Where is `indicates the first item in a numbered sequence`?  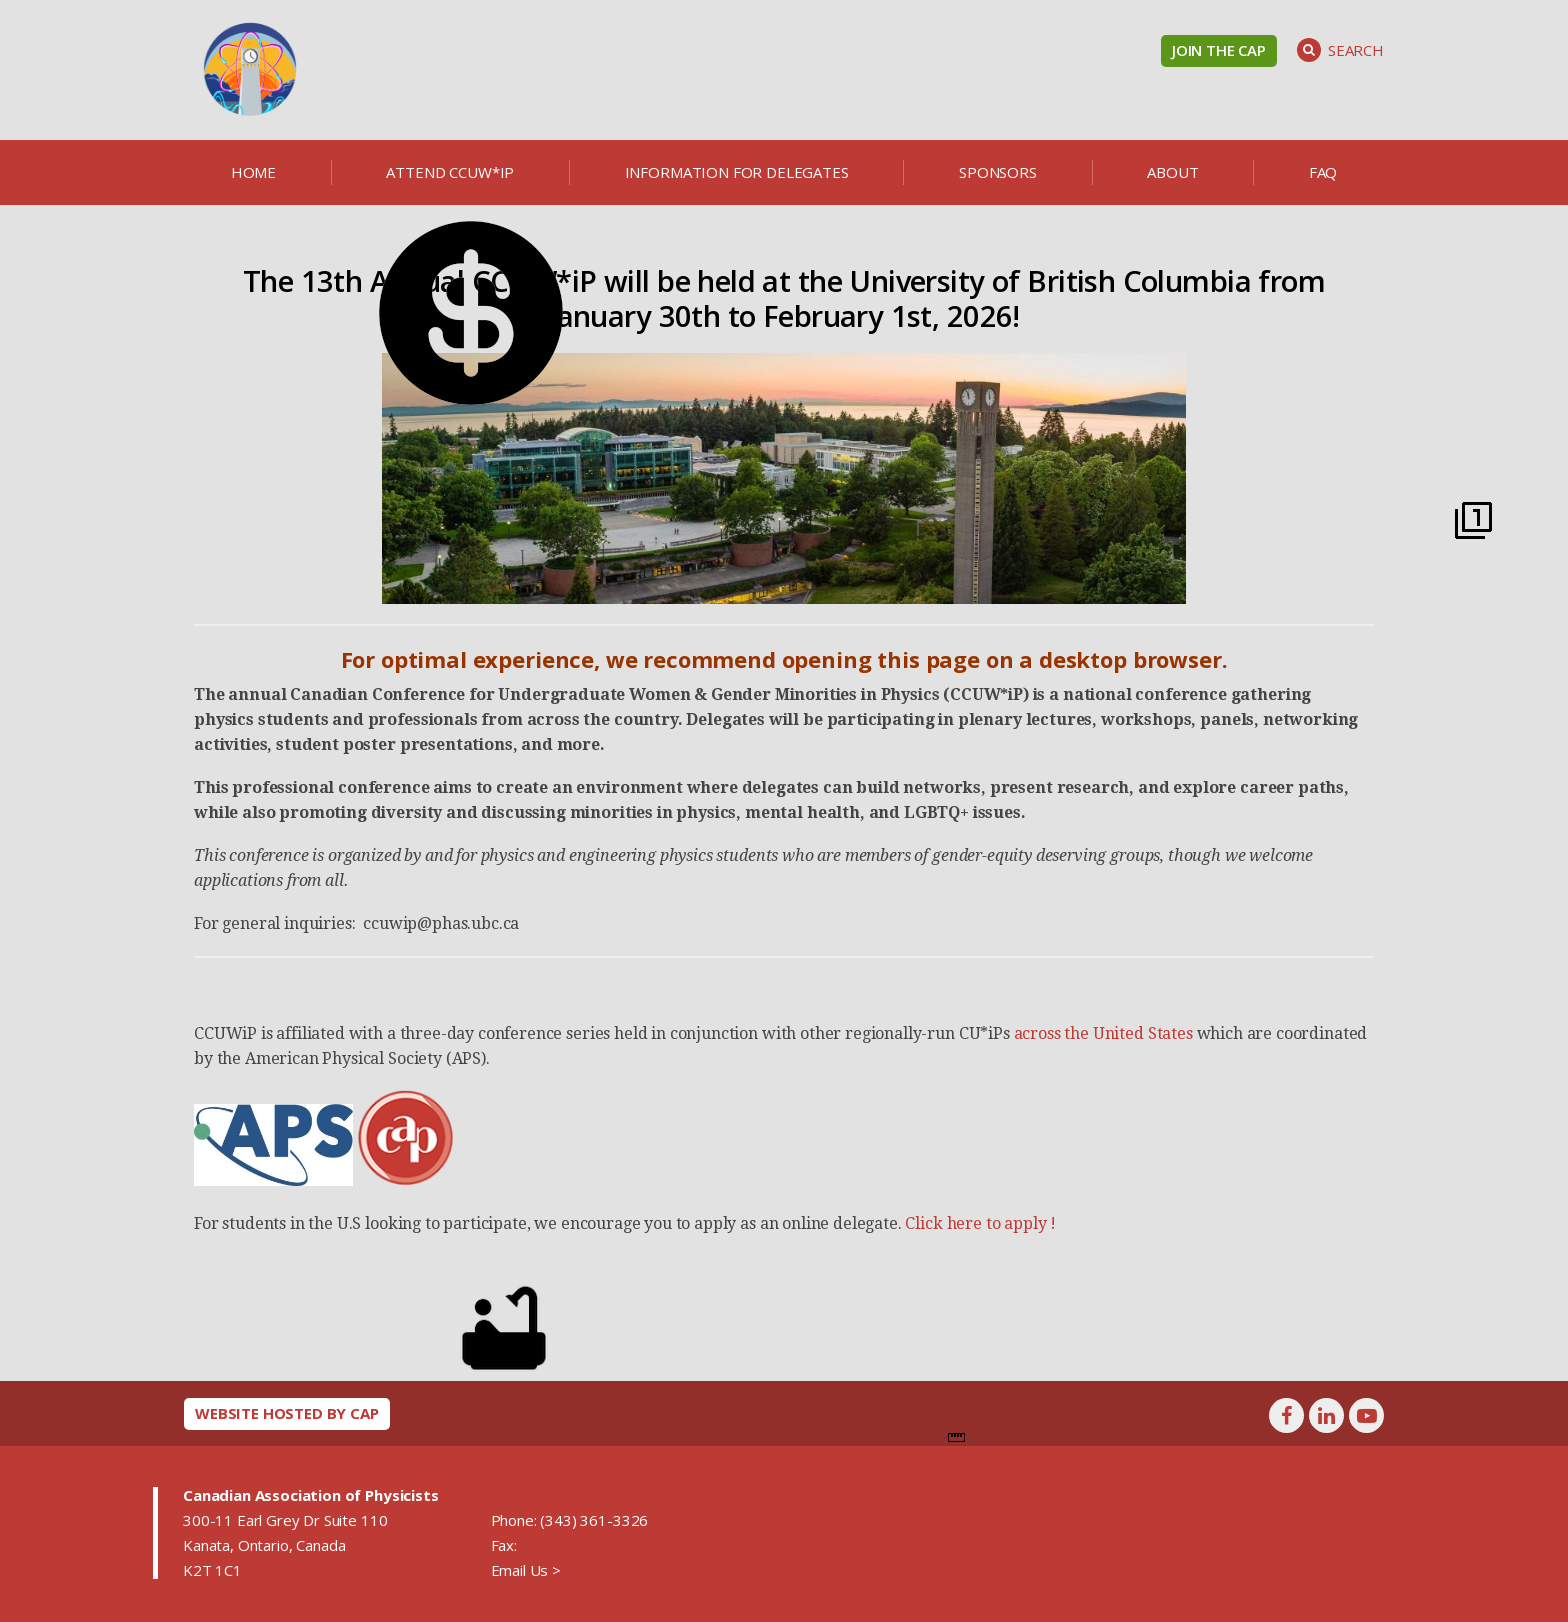
indicates the first item in a numbered sequence is located at coordinates (1473, 520).